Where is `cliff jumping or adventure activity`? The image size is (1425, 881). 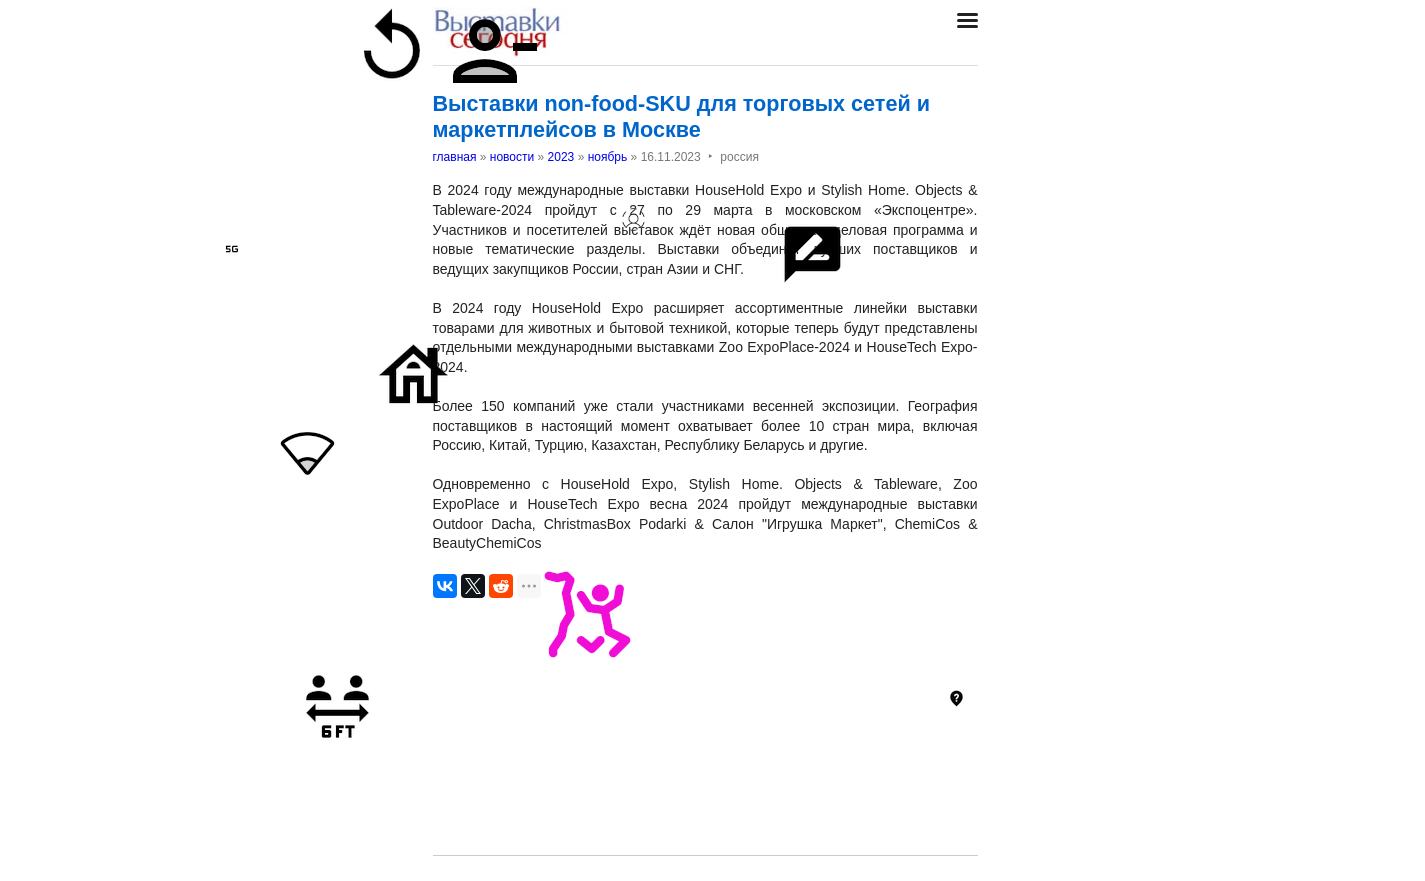 cliff jumping or adventure activity is located at coordinates (587, 614).